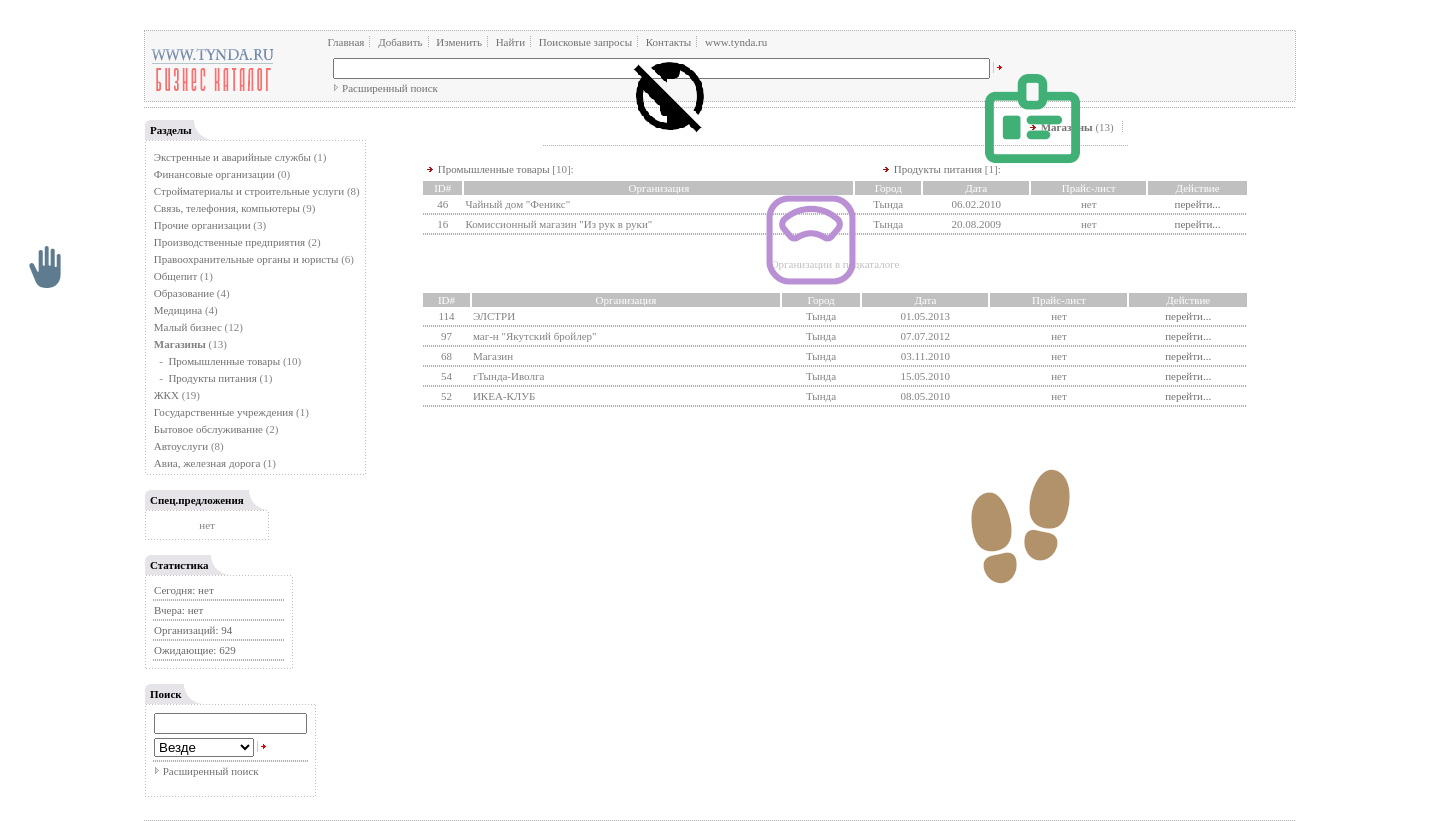 Image resolution: width=1440 pixels, height=821 pixels. I want to click on stop or halt an action, so click(45, 267).